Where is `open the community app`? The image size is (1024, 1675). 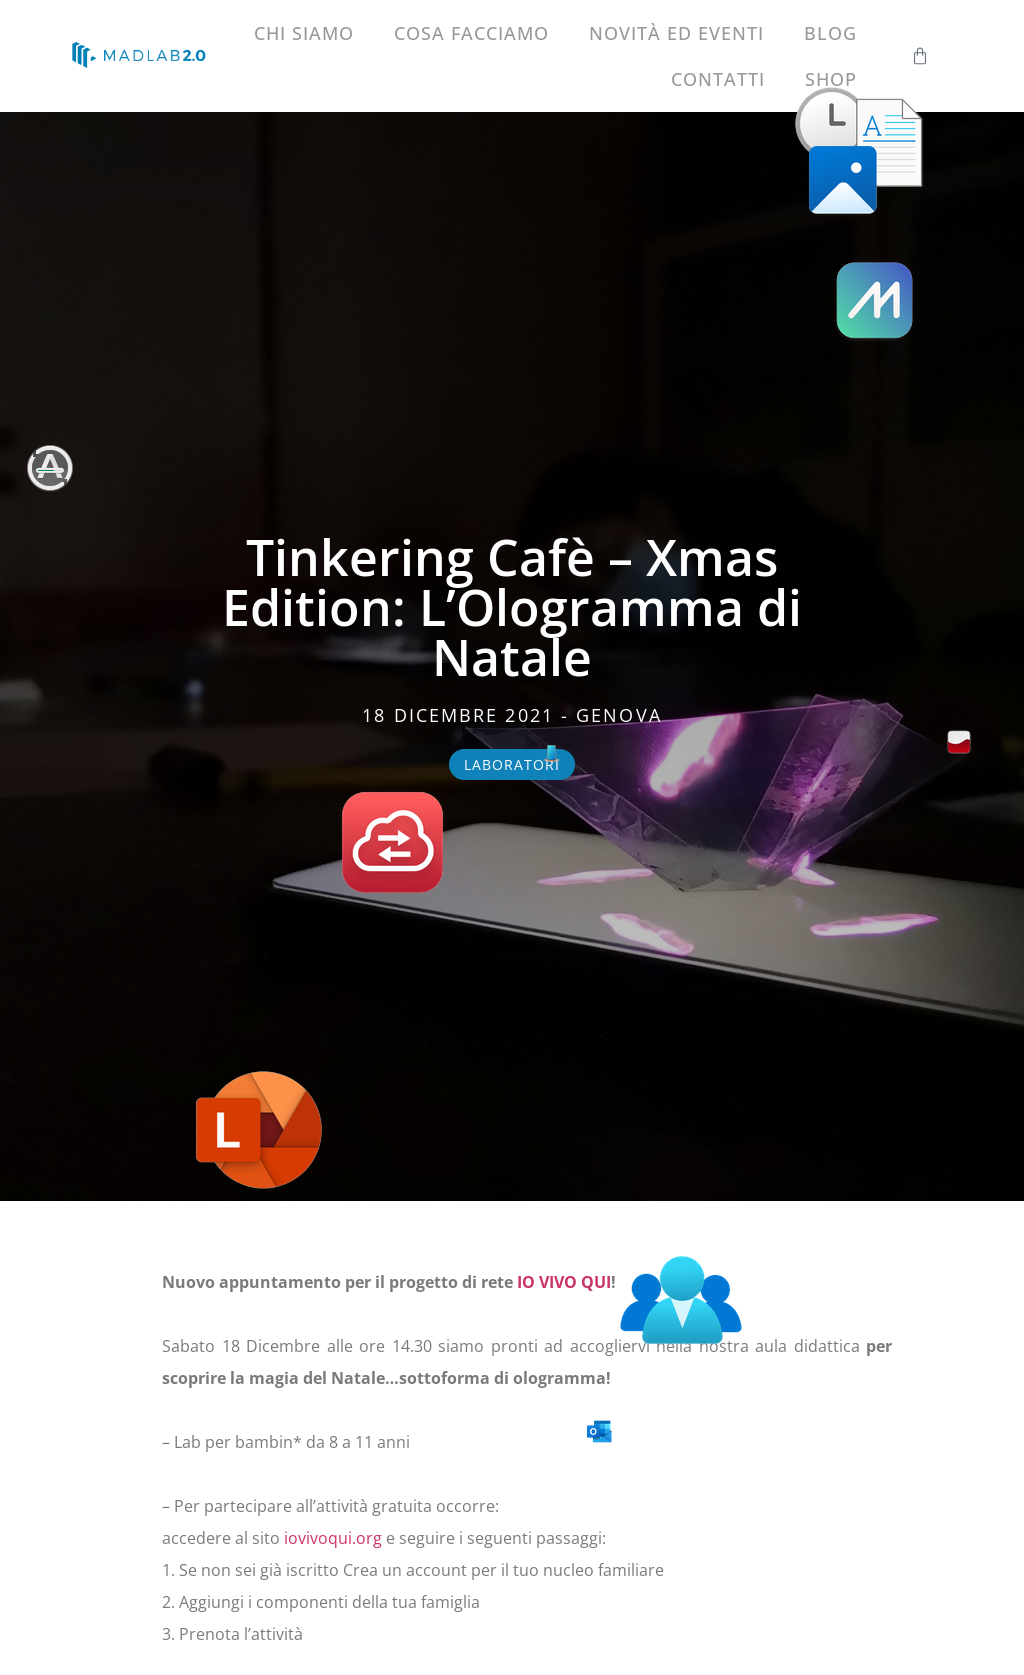 open the community app is located at coordinates (681, 1300).